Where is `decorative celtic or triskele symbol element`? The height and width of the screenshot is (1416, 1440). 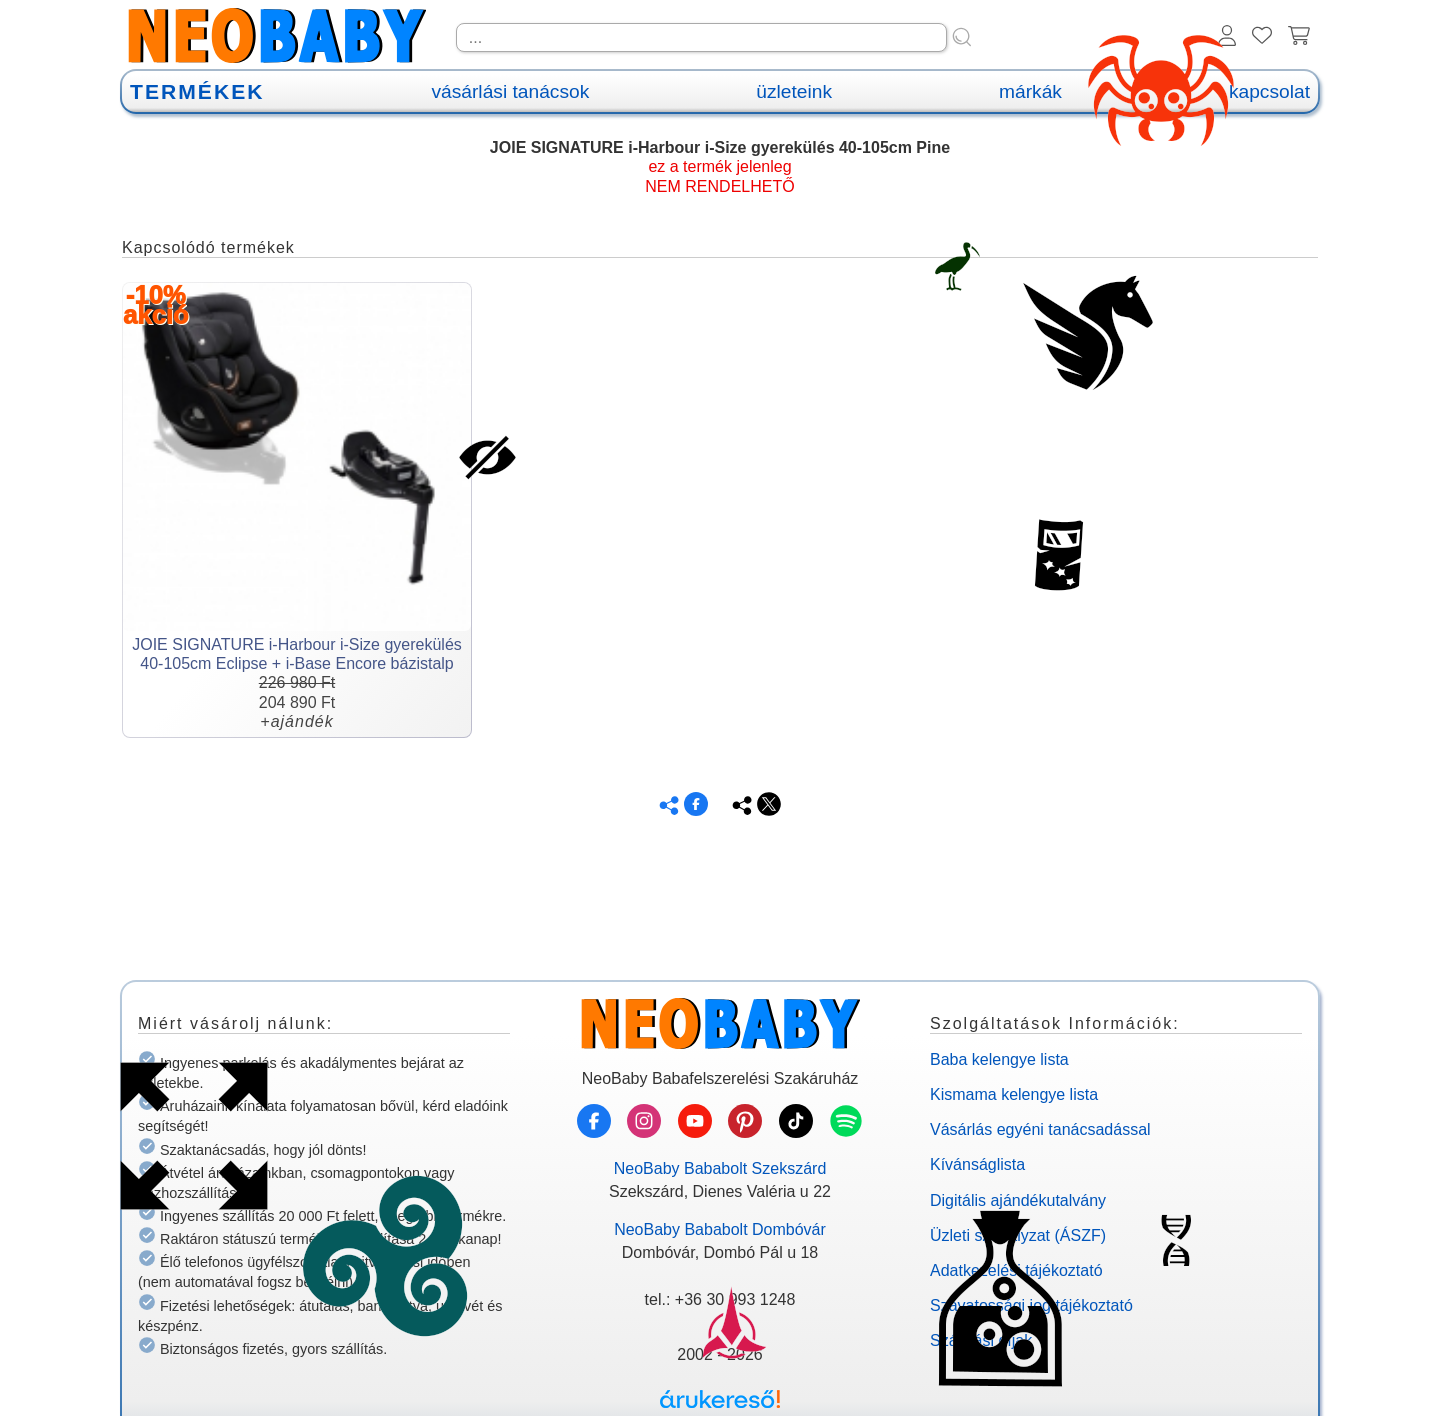 decorative celtic or triskele symbol element is located at coordinates (385, 1256).